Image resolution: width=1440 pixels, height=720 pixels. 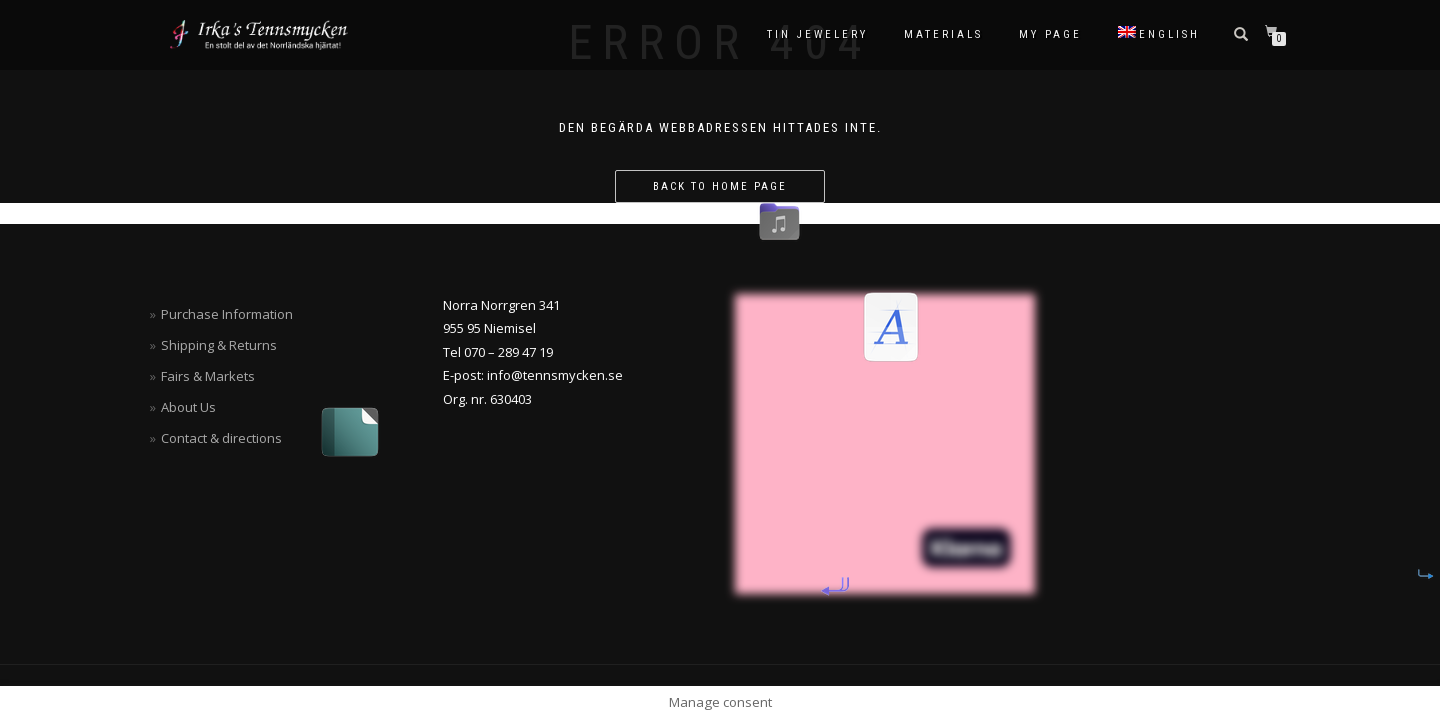 What do you see at coordinates (891, 327) in the screenshot?
I see `a TrueType font file` at bounding box center [891, 327].